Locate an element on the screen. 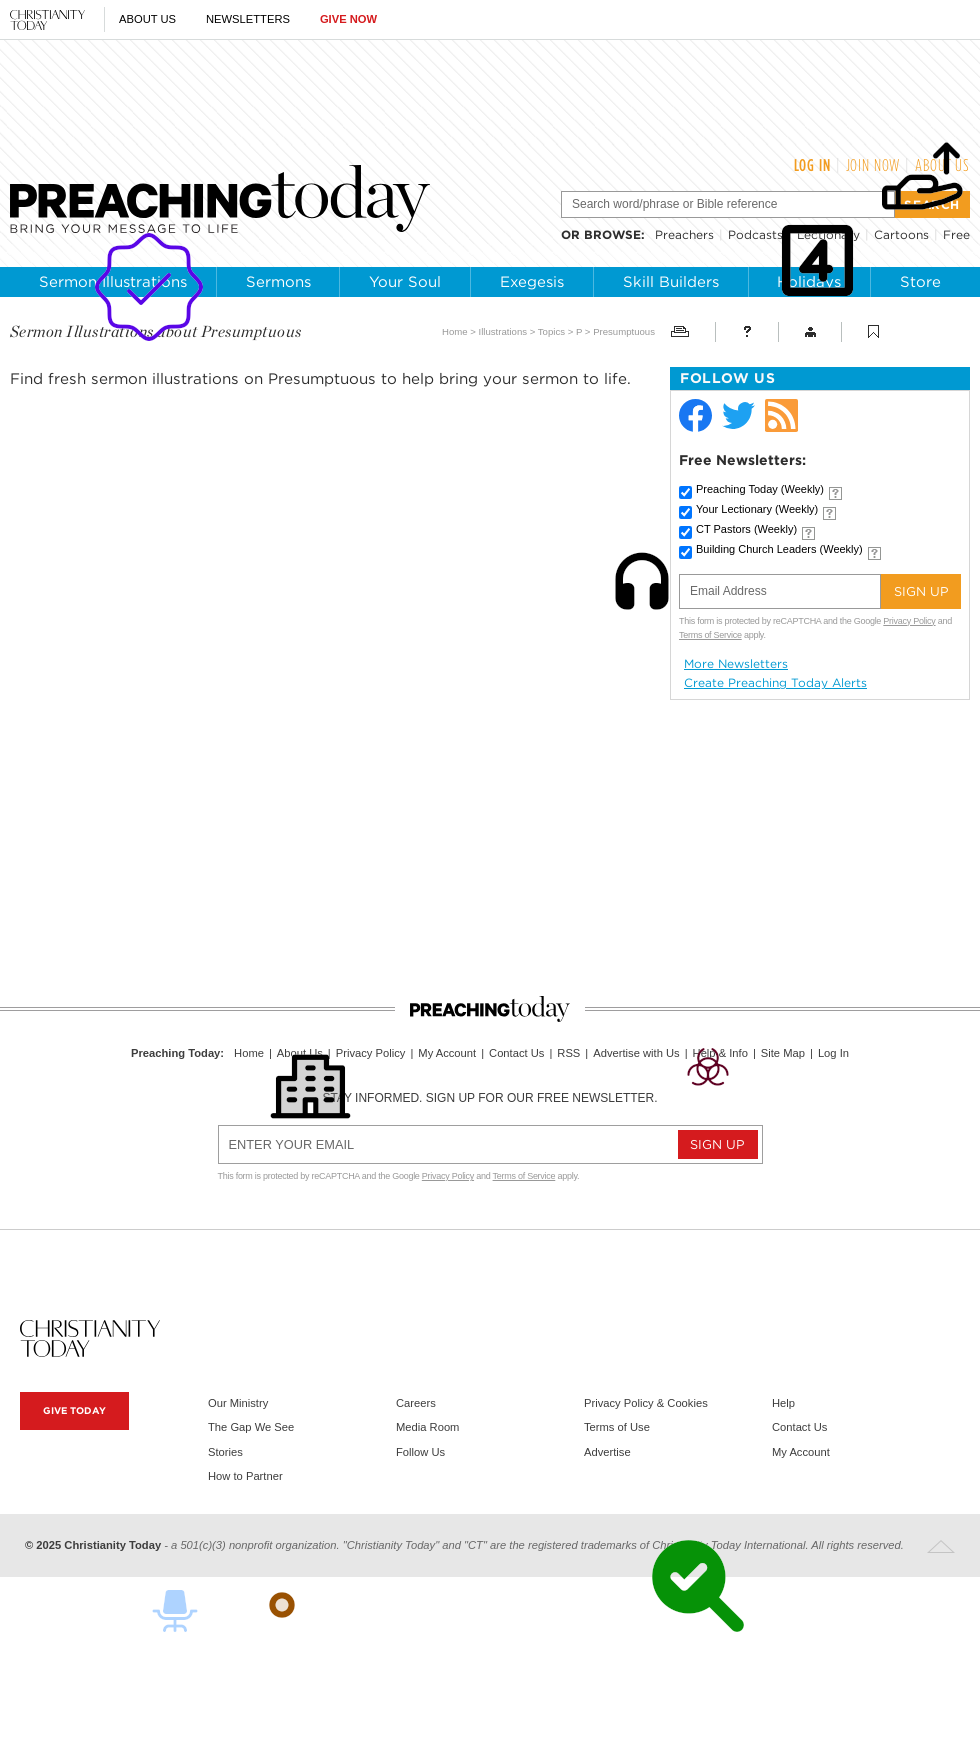 The height and width of the screenshot is (1760, 980). upload or share from your hand is located at coordinates (925, 180).